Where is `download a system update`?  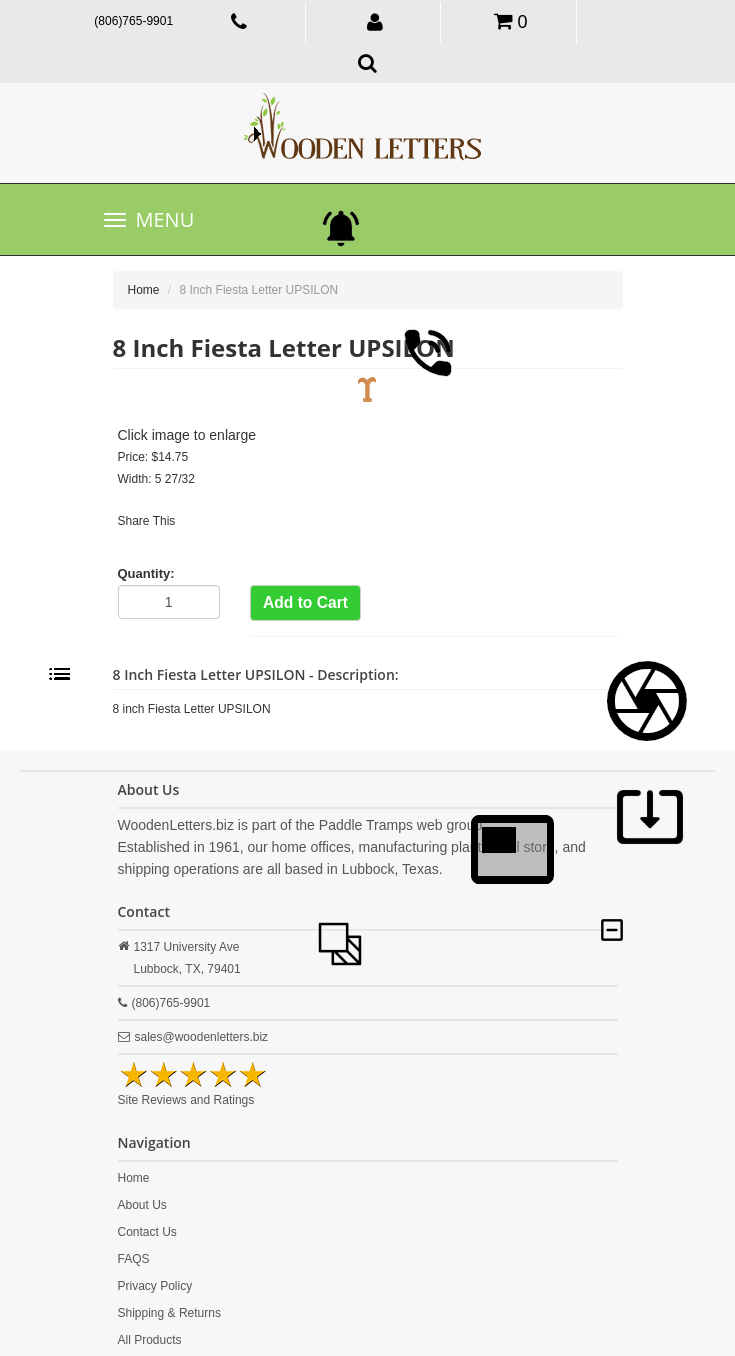 download a system update is located at coordinates (650, 817).